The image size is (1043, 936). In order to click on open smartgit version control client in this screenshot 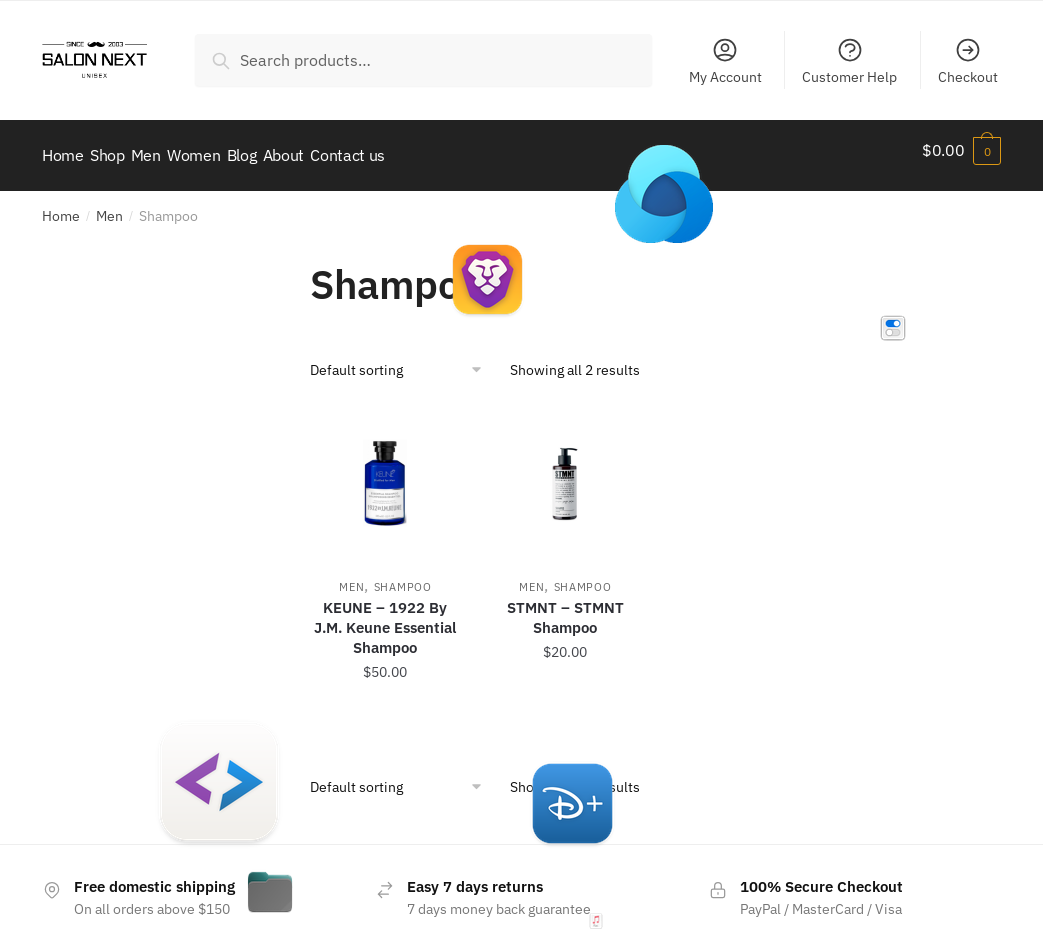, I will do `click(219, 782)`.